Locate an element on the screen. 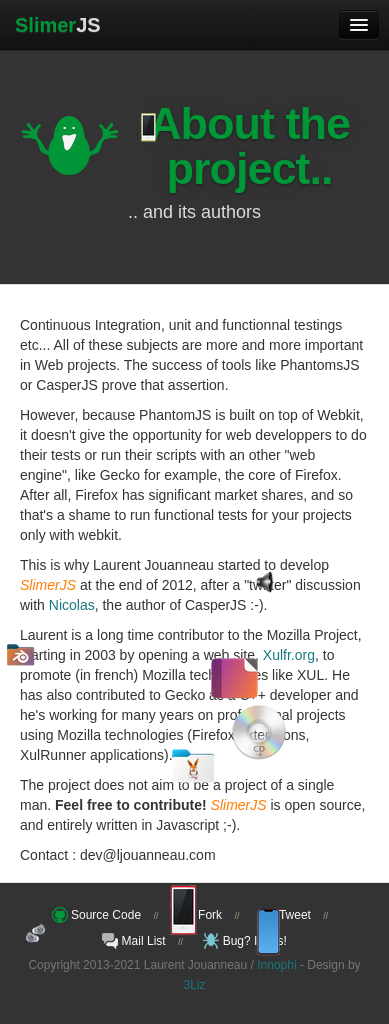 This screenshot has height=1024, width=389. burn files to a recordable CD is located at coordinates (259, 733).